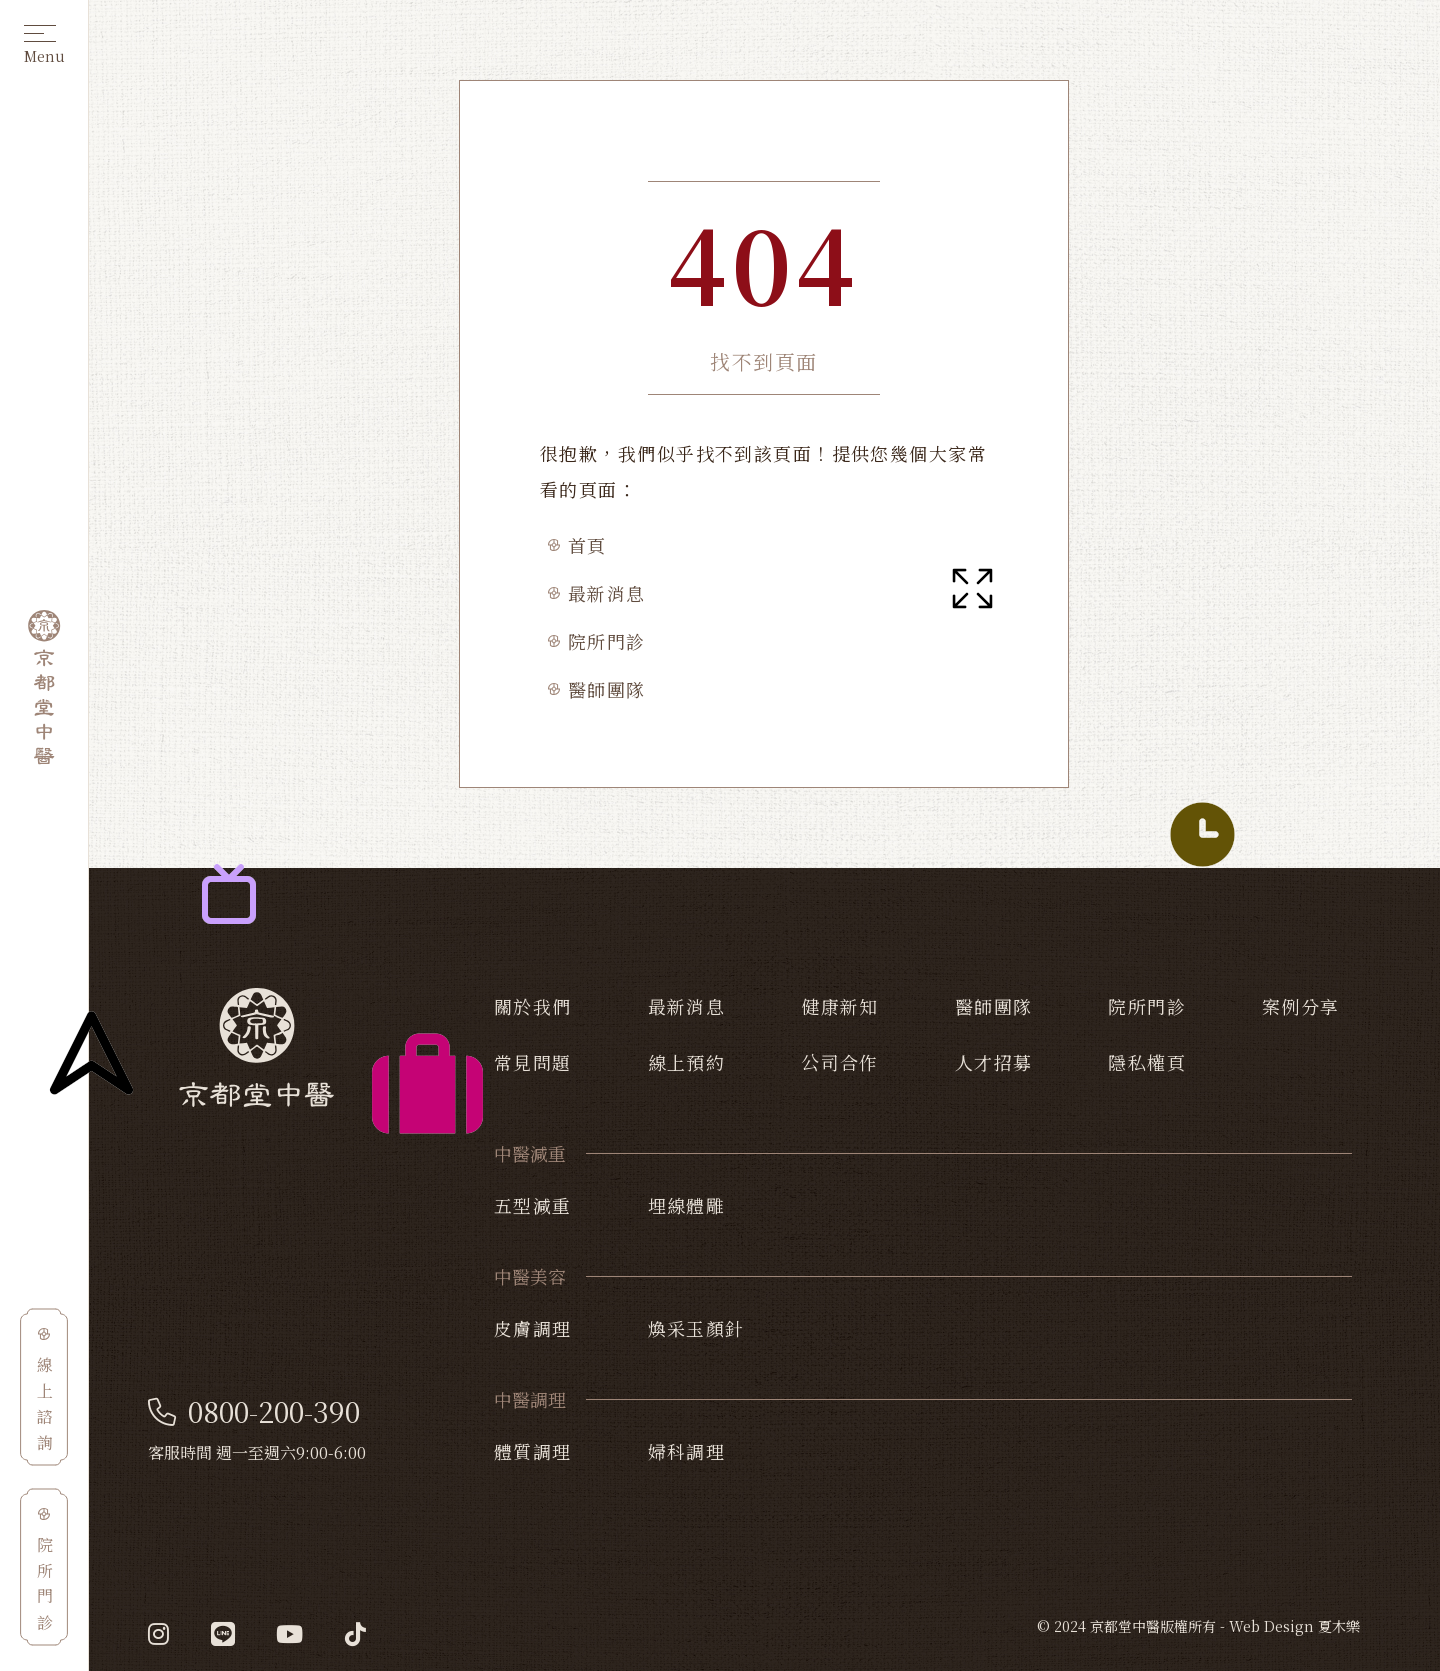 This screenshot has width=1440, height=1671. I want to click on access navigation or directions, so click(91, 1057).